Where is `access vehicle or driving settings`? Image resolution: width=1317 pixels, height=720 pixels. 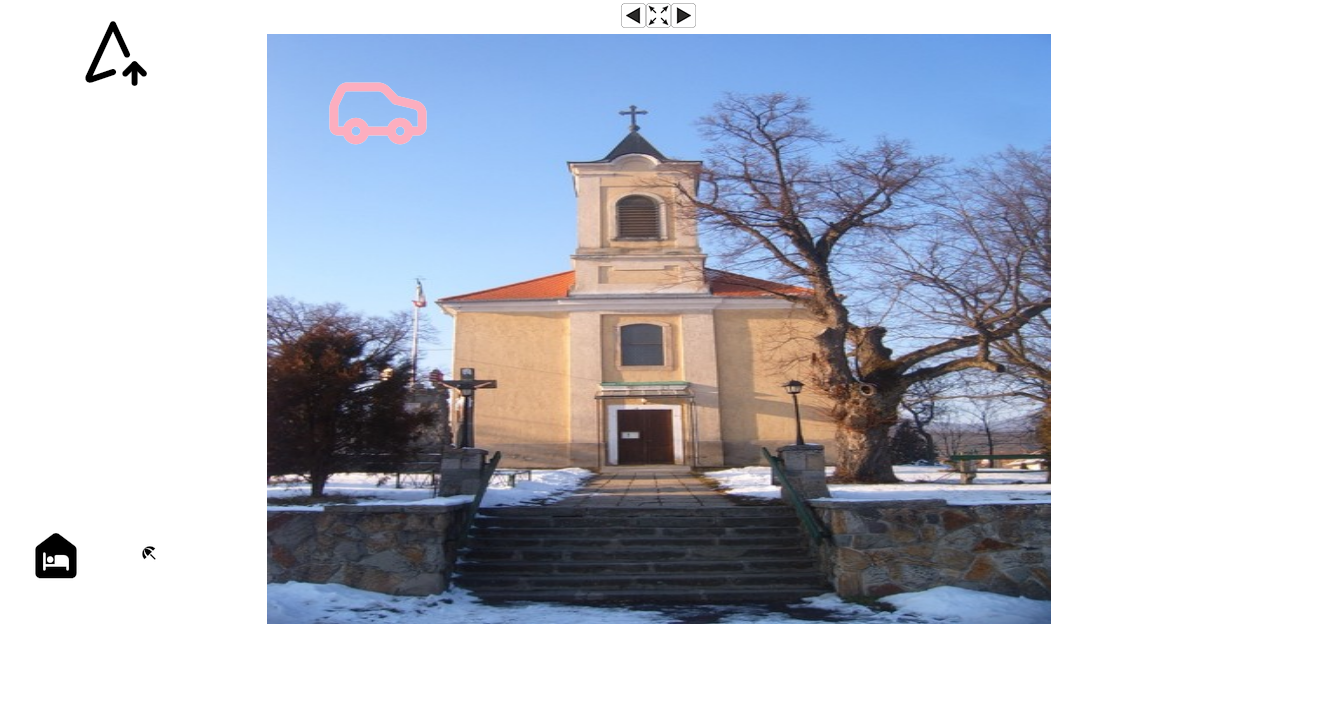 access vehicle or driving settings is located at coordinates (378, 109).